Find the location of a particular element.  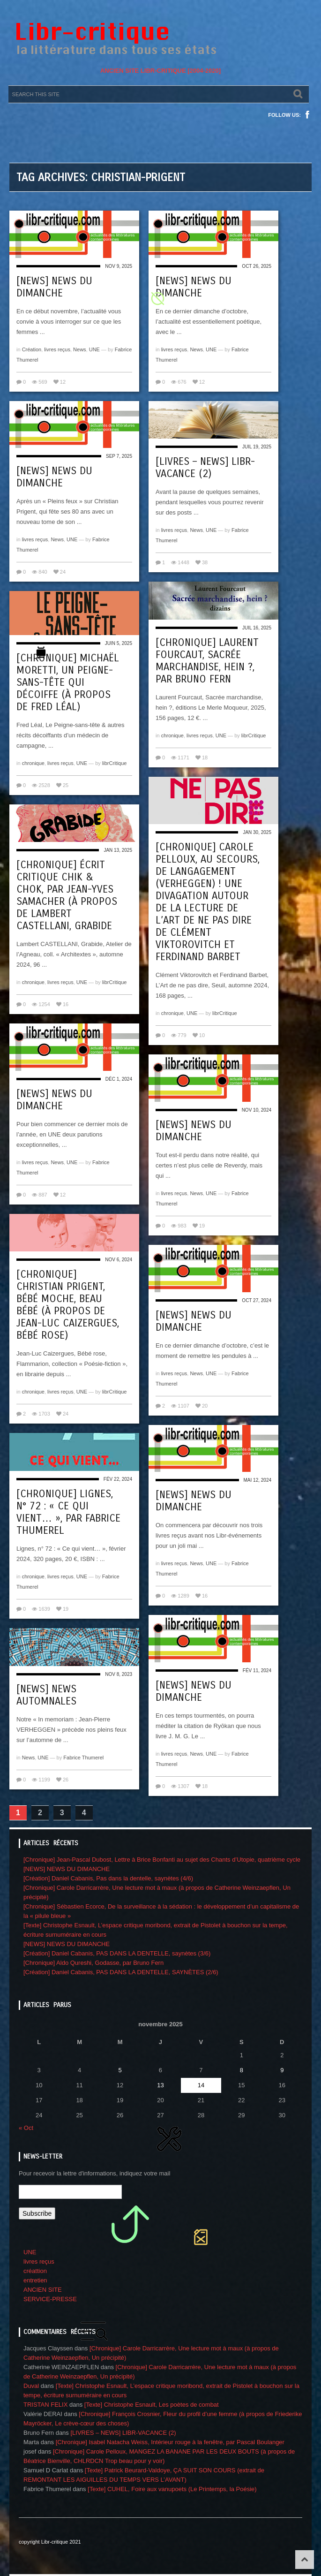

open the phone dial pad is located at coordinates (256, 811).